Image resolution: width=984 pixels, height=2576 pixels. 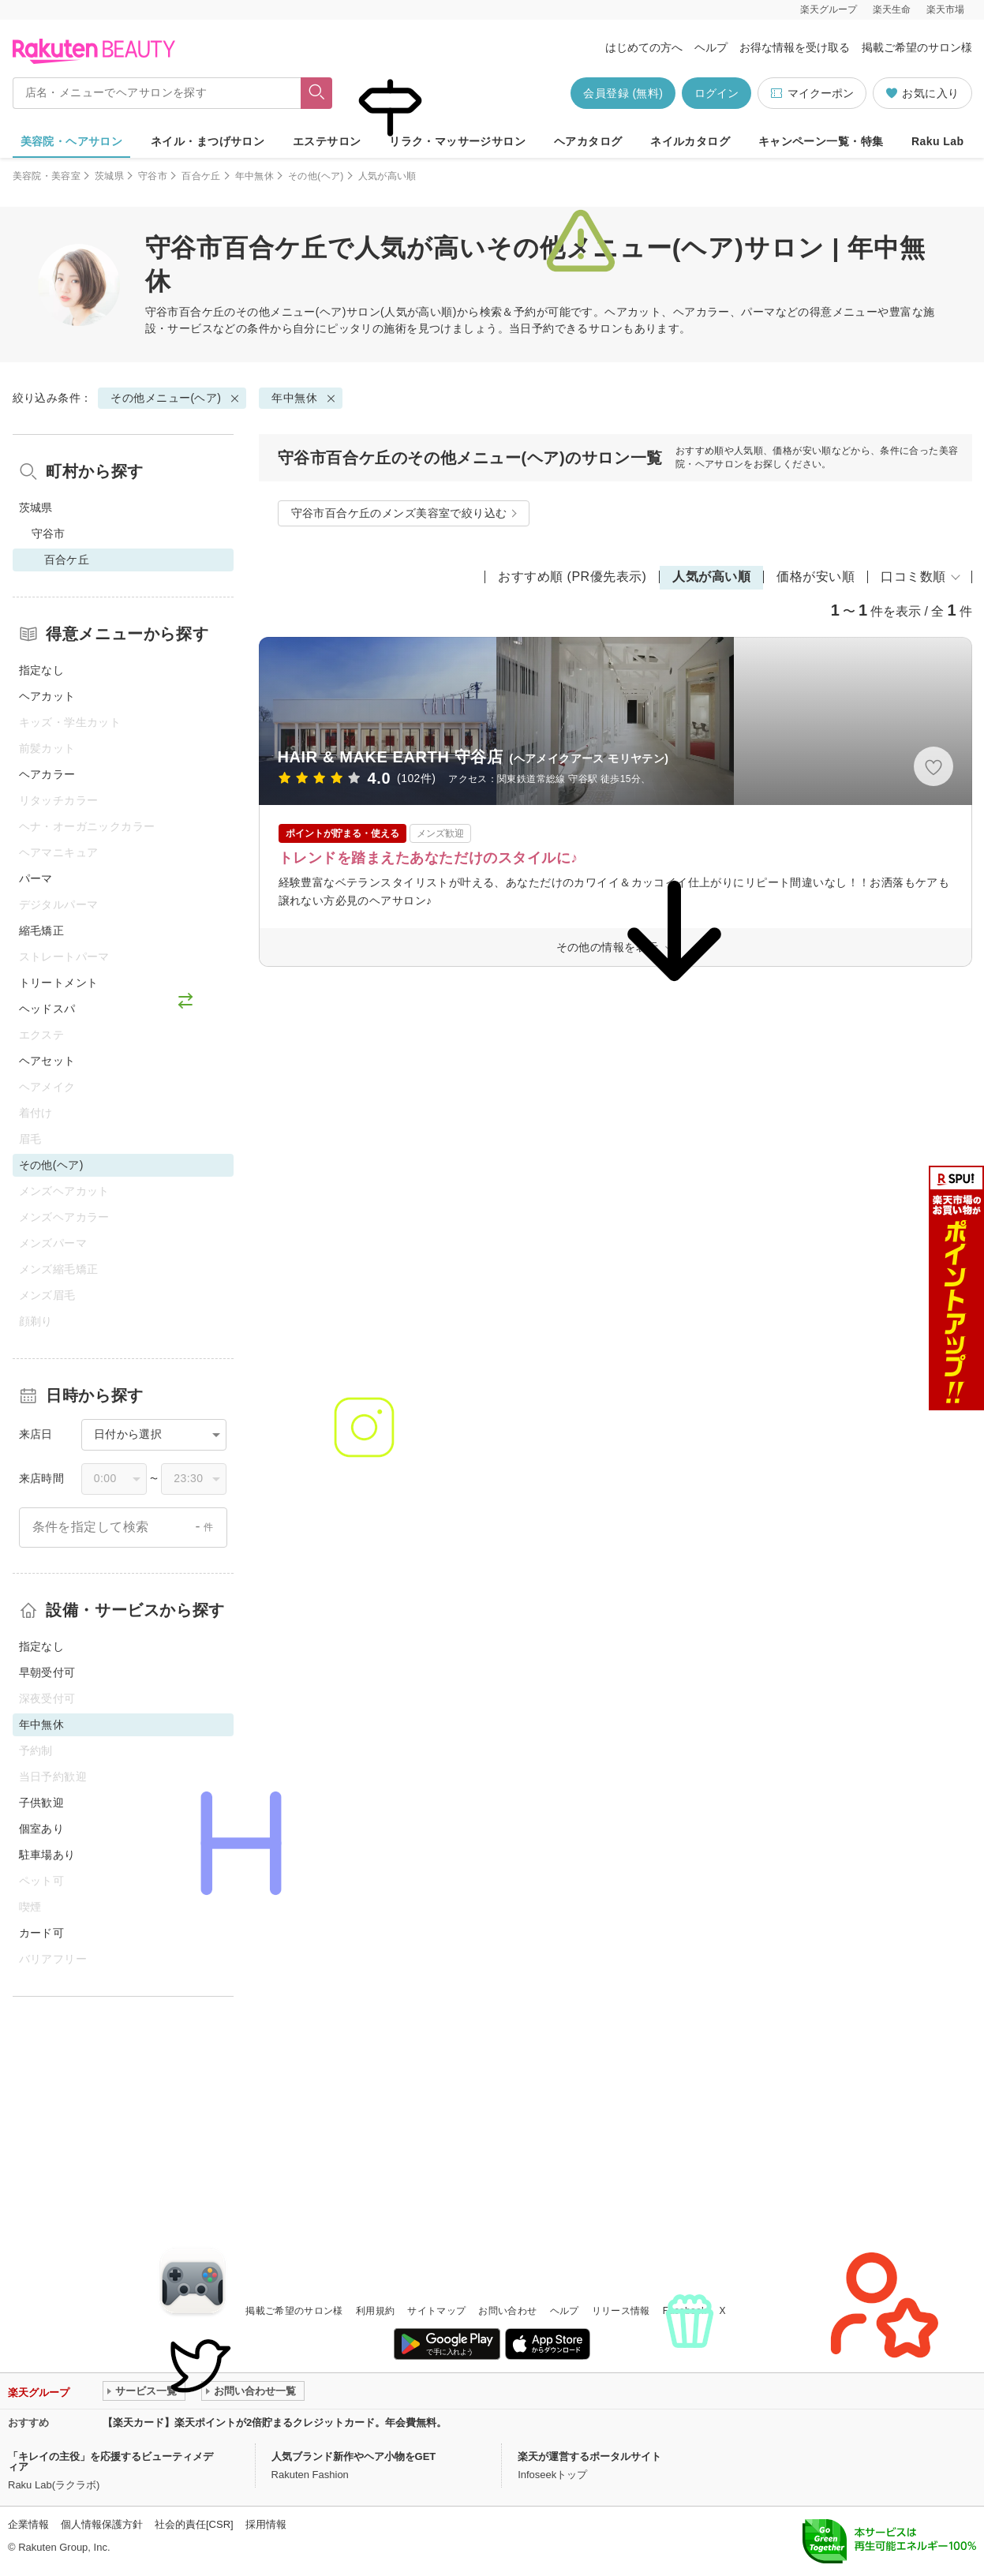 I want to click on access navigation or directions, so click(x=390, y=107).